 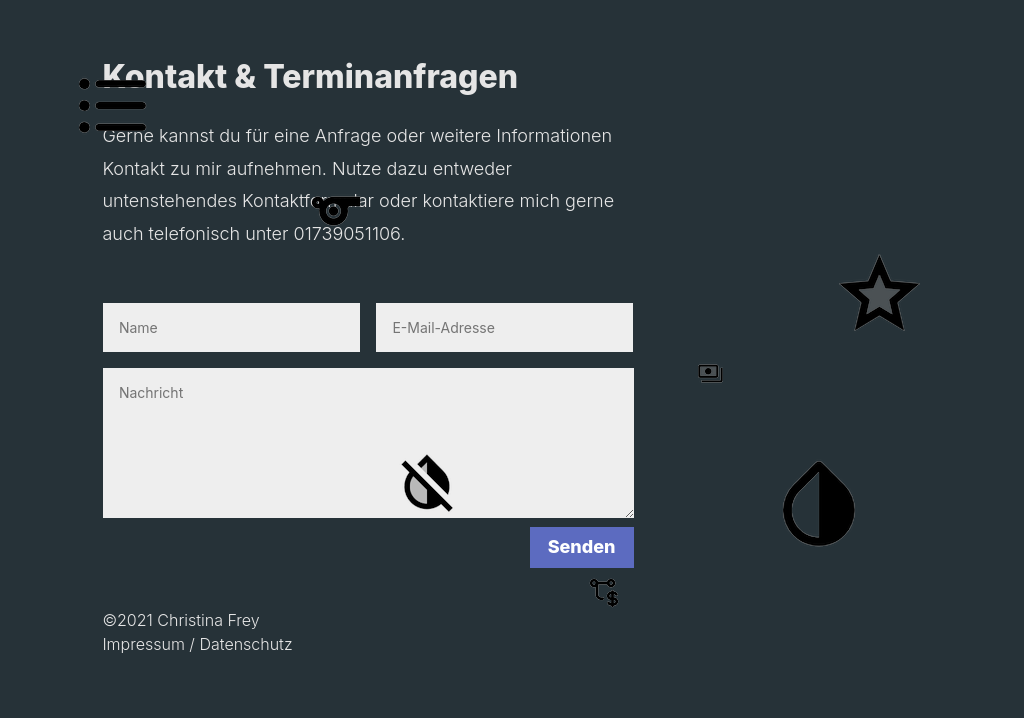 What do you see at coordinates (427, 482) in the screenshot?
I see `disable color inversion mode` at bounding box center [427, 482].